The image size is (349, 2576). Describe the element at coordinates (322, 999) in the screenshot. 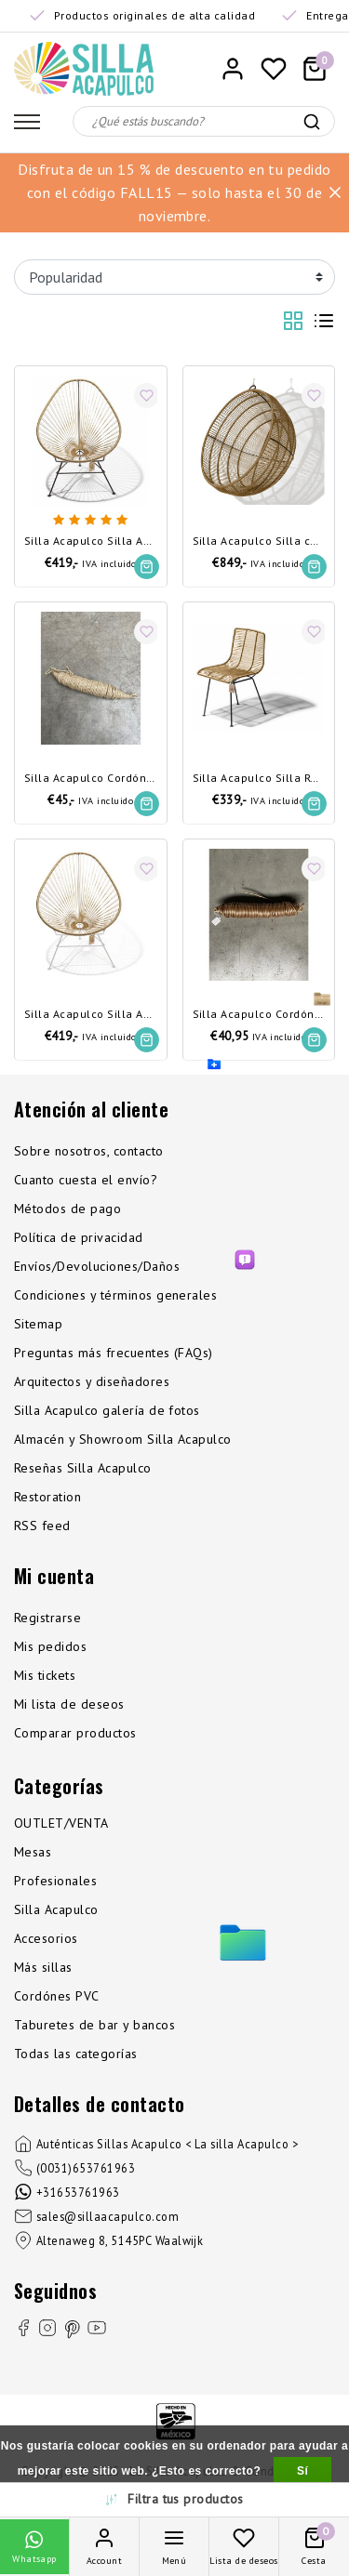

I see `folder containing tar.gz compressed archive files` at that location.